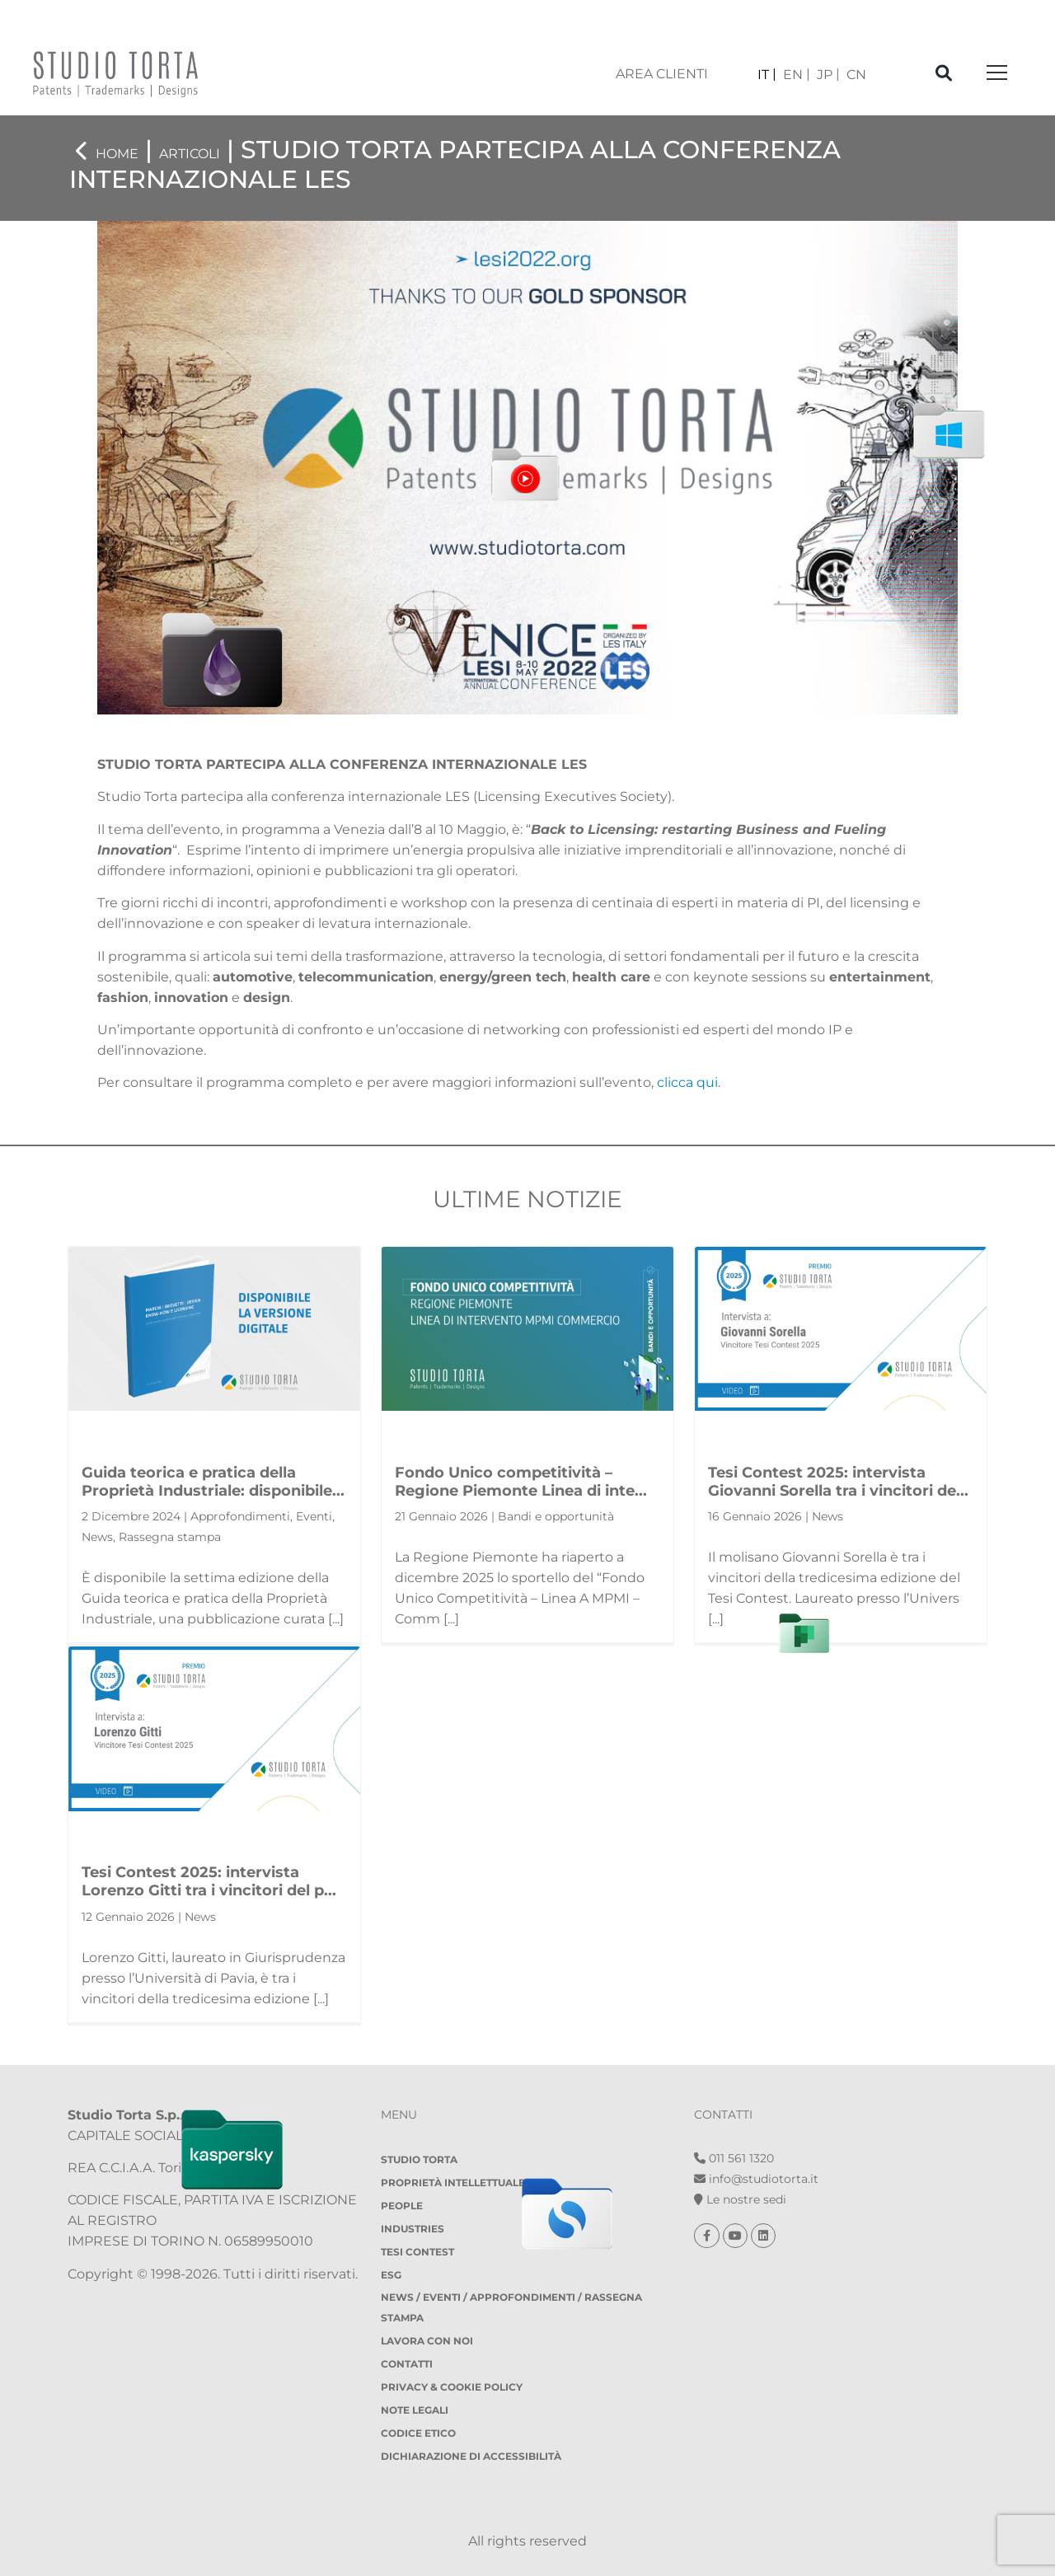 This screenshot has width=1055, height=2576. Describe the element at coordinates (525, 476) in the screenshot. I see `open youtube music downloads folder` at that location.